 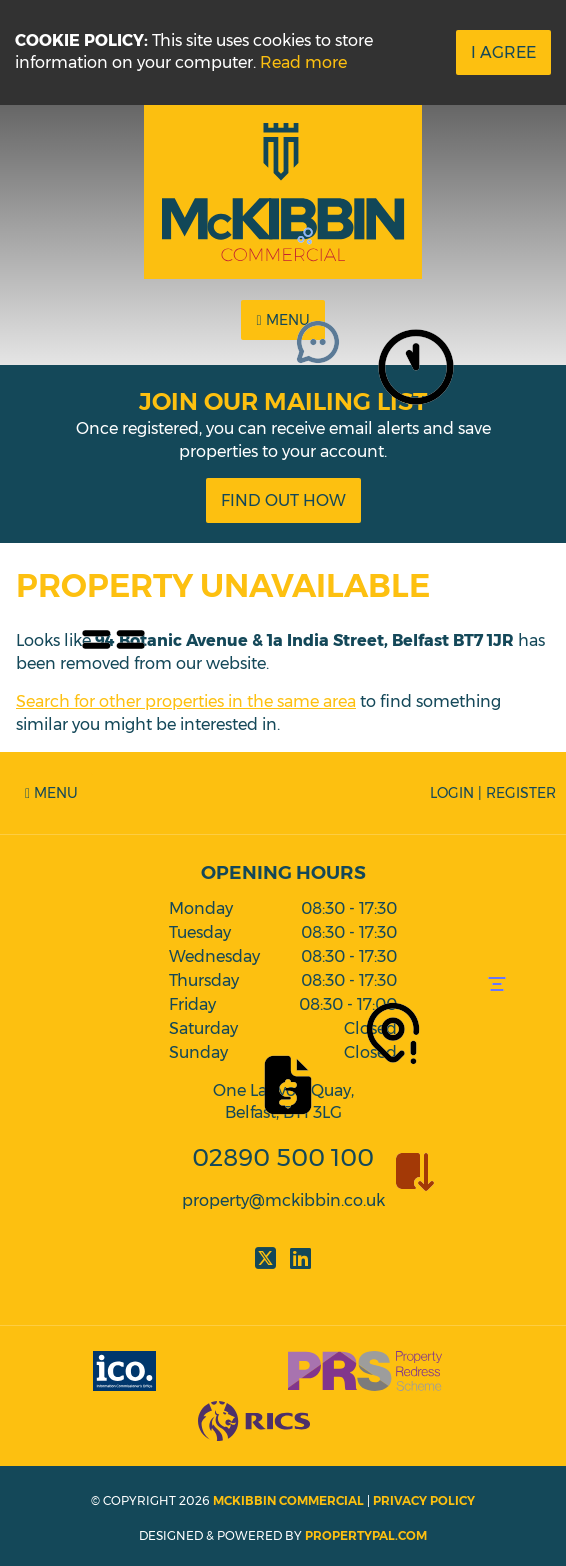 What do you see at coordinates (416, 367) in the screenshot?
I see `indicates 11 o'clock time` at bounding box center [416, 367].